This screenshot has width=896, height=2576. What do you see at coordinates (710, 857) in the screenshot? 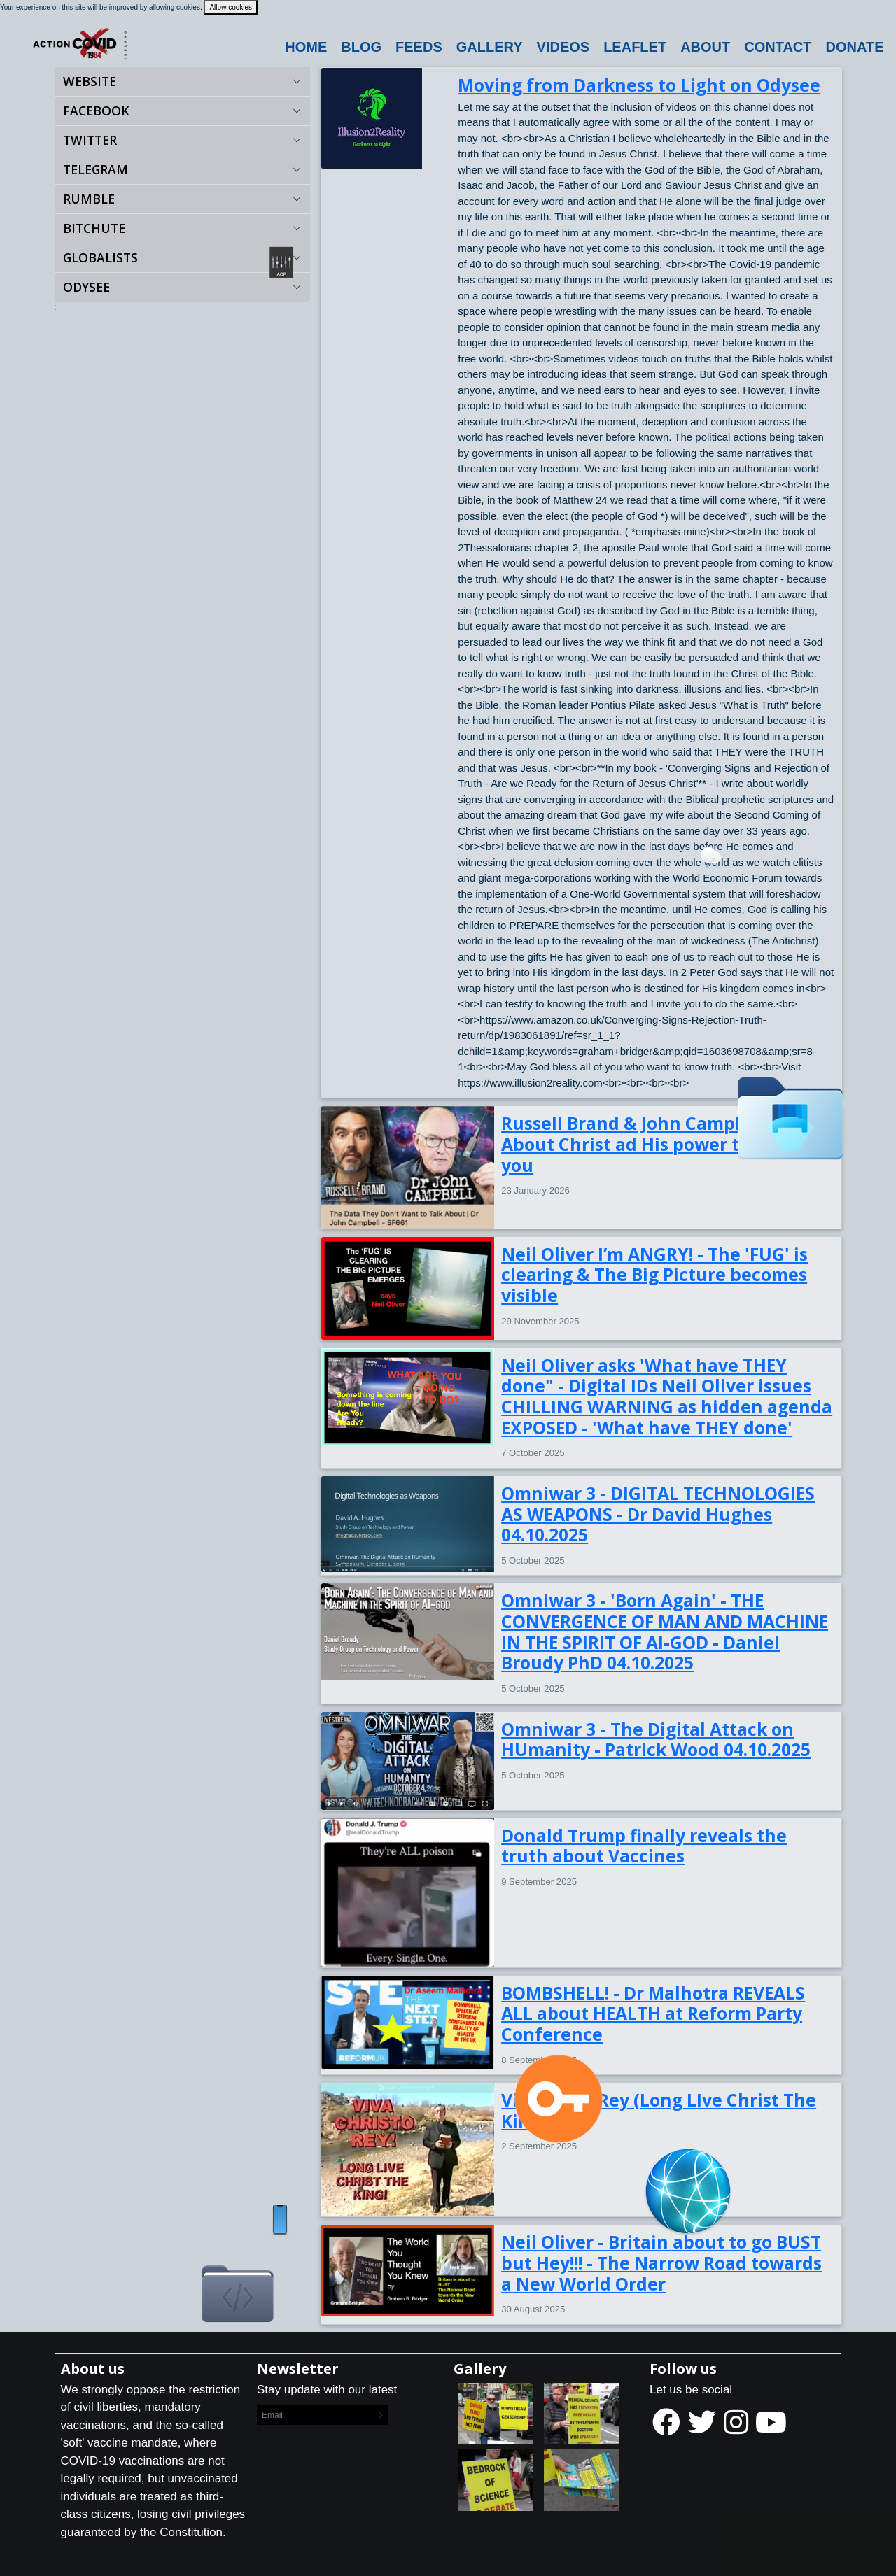
I see `indicates freezing rain weather conditions` at bounding box center [710, 857].